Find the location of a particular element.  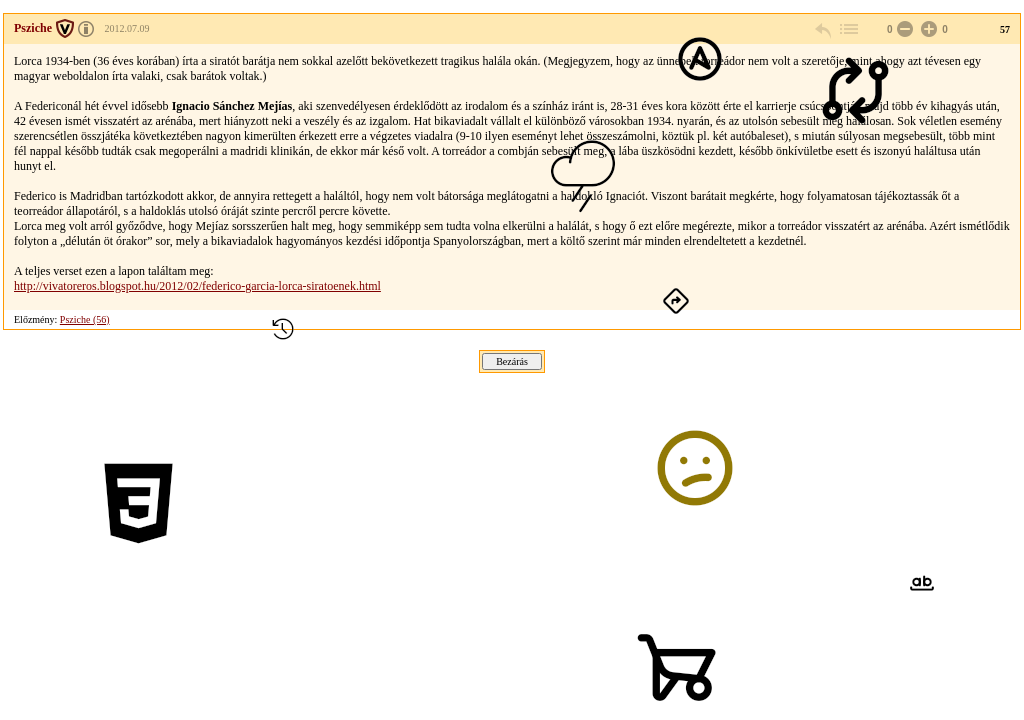

swap or exchange items is located at coordinates (855, 90).